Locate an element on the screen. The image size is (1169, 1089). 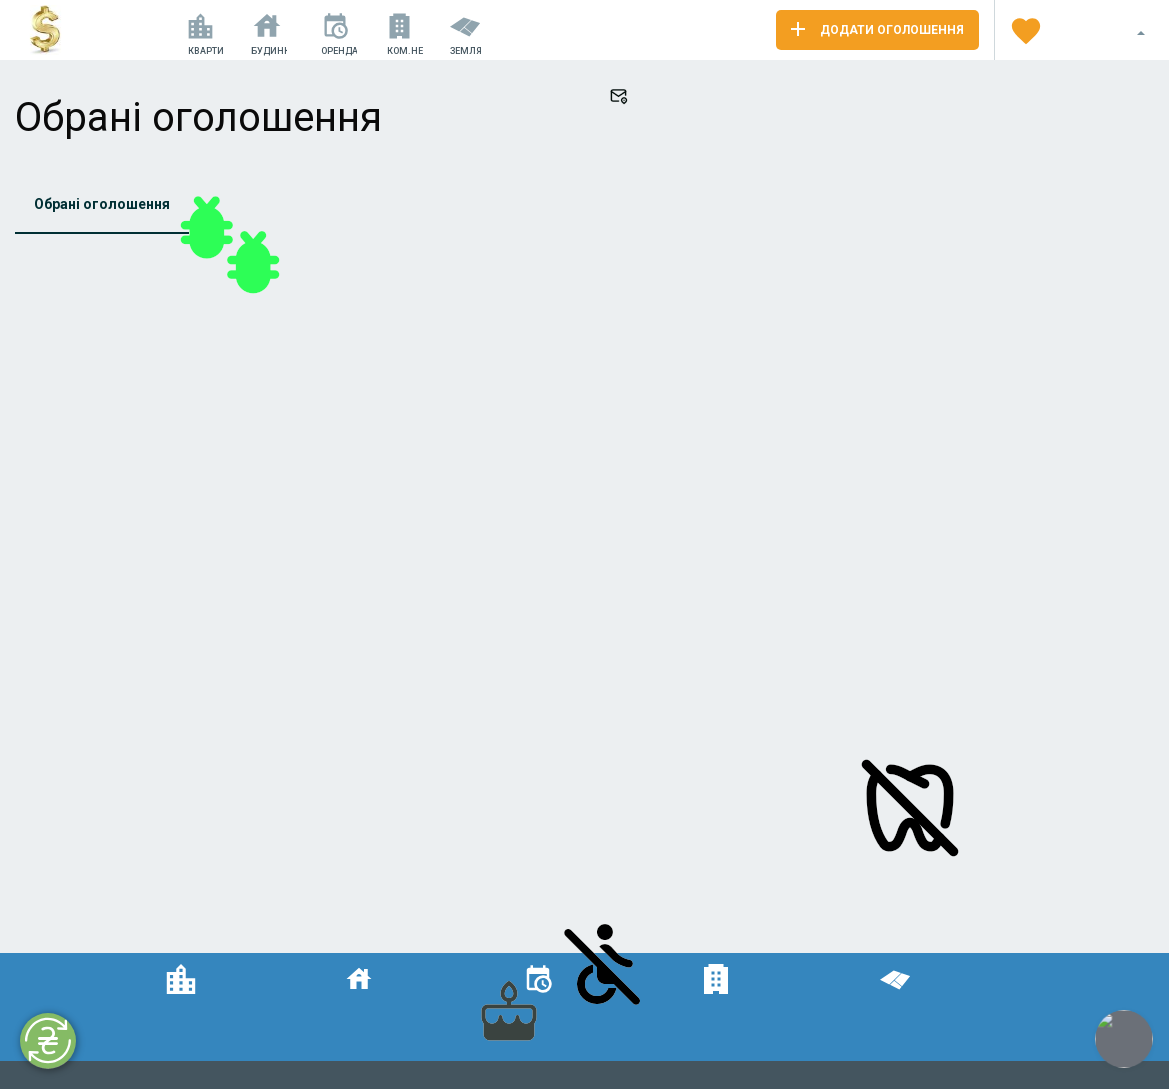
dental services unavailable is located at coordinates (910, 808).